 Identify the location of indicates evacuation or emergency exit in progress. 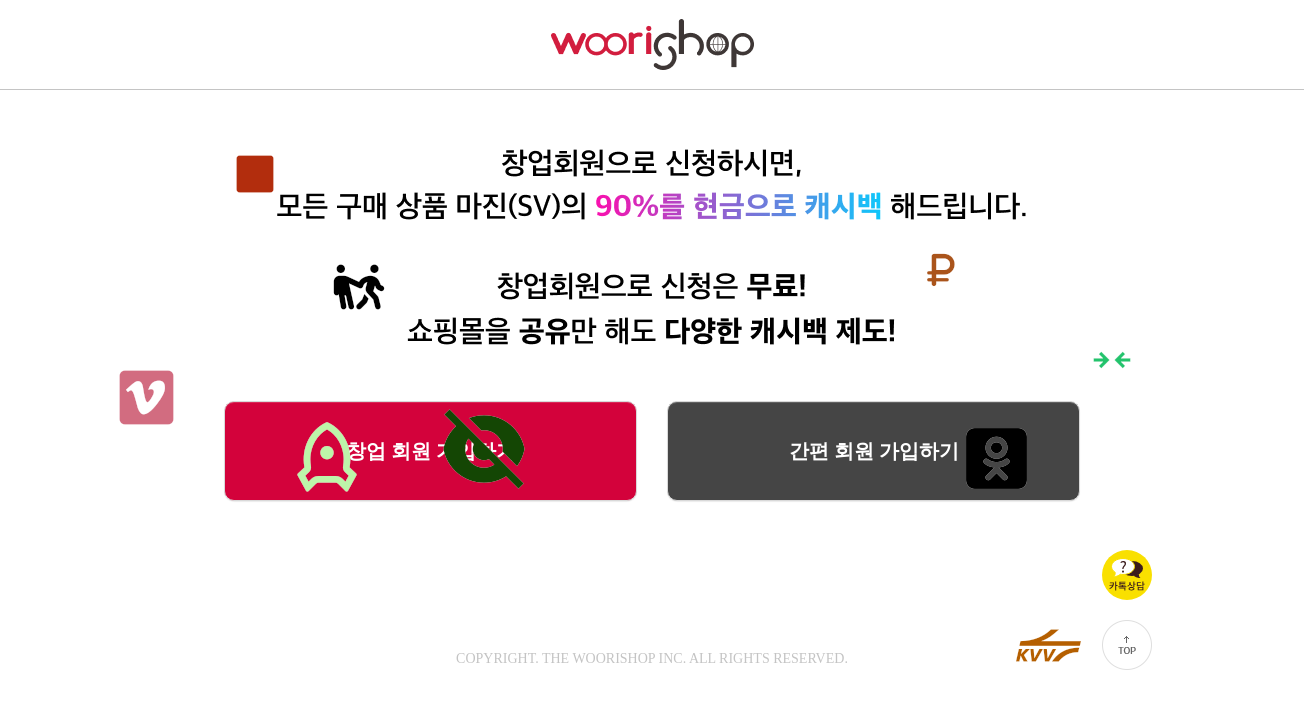
(359, 287).